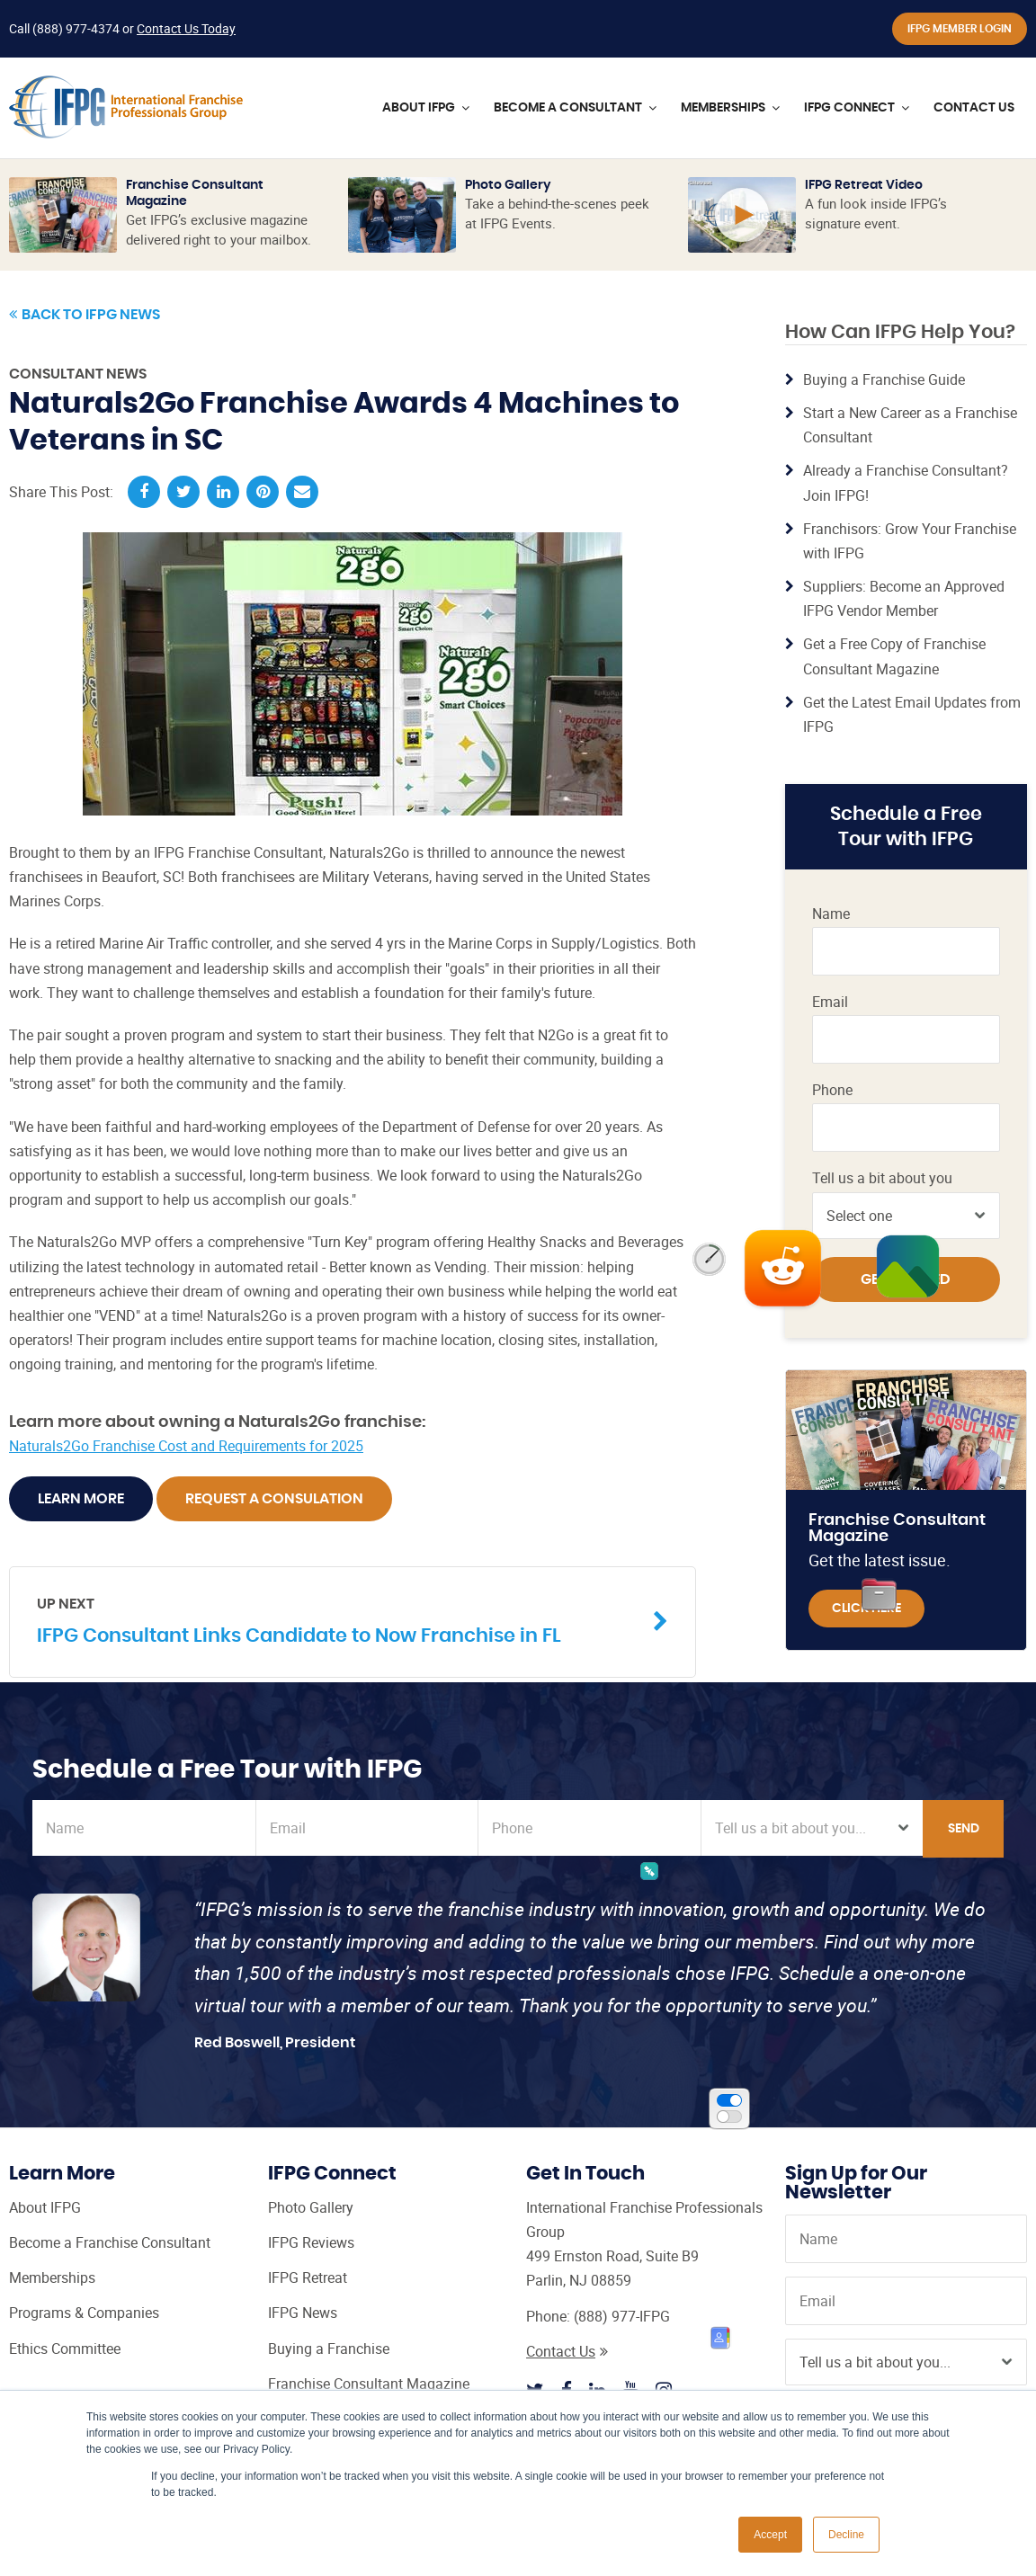  I want to click on open file manager application, so click(879, 1593).